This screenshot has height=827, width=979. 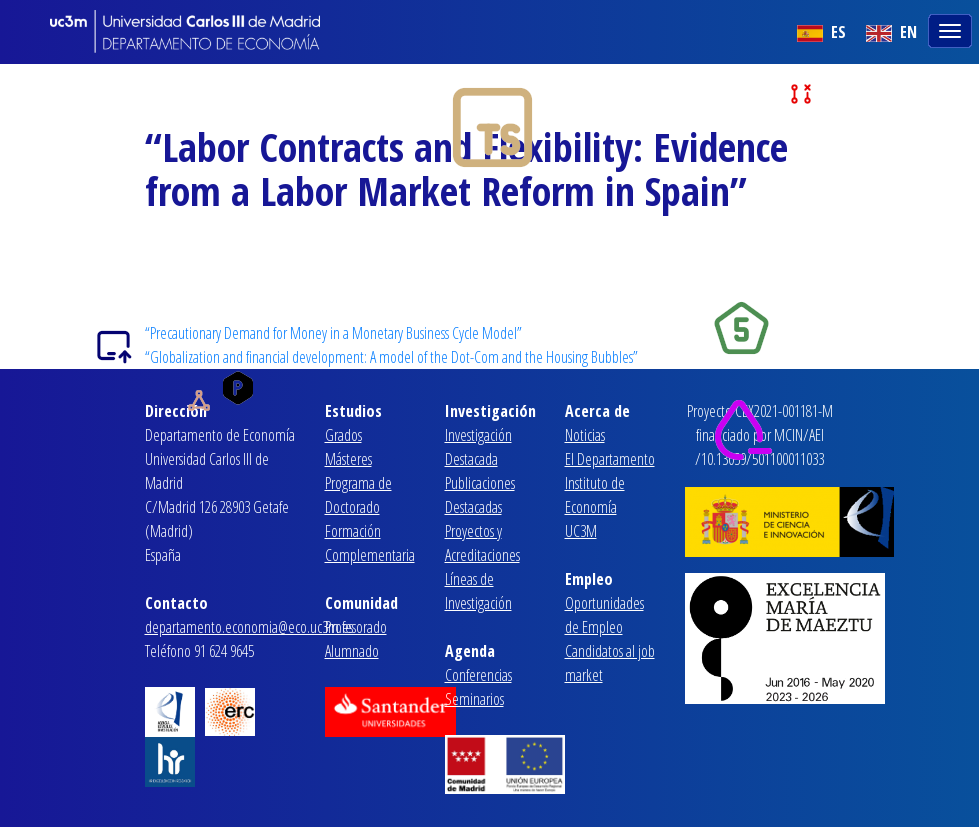 What do you see at coordinates (492, 127) in the screenshot?
I see `indicates a TypeScript file or project` at bounding box center [492, 127].